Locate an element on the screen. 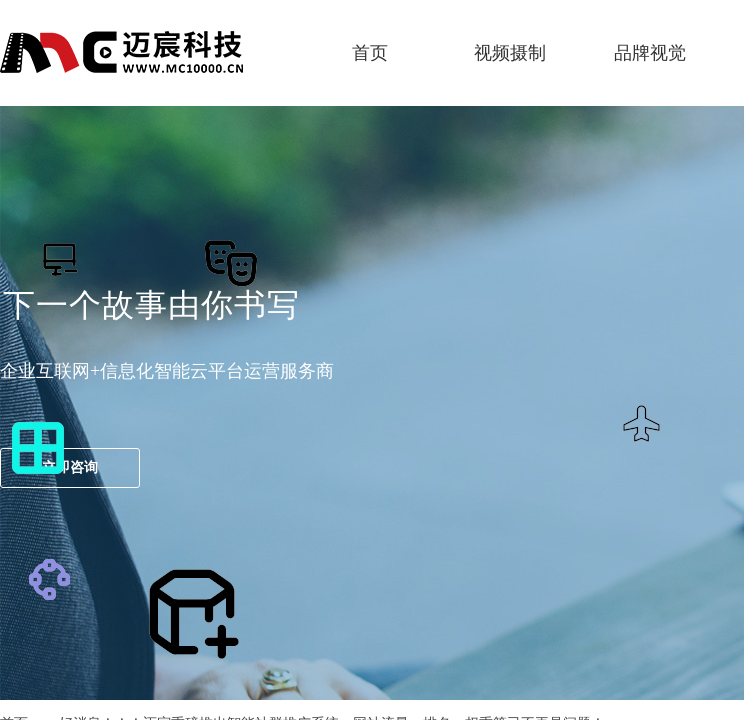 The image size is (744, 720). remove a desktop device from your account is located at coordinates (59, 259).